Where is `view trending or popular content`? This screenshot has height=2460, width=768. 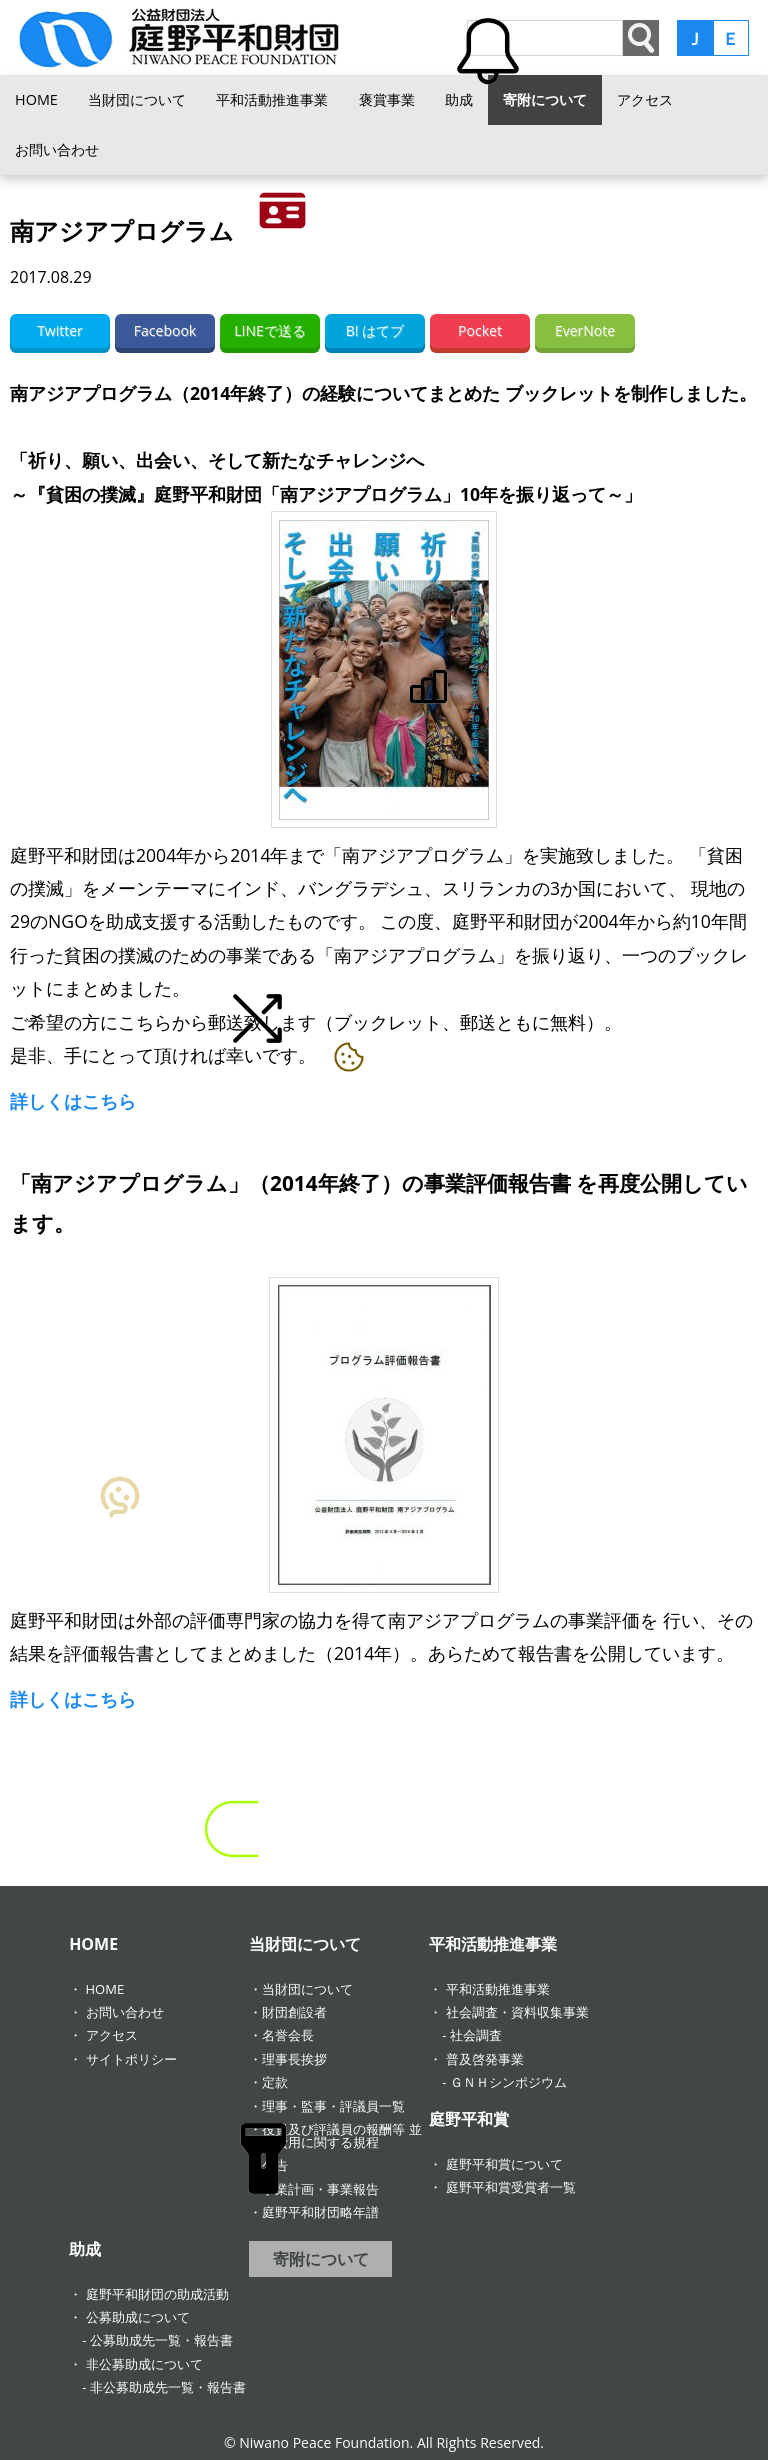 view trending or popular content is located at coordinates (428, 686).